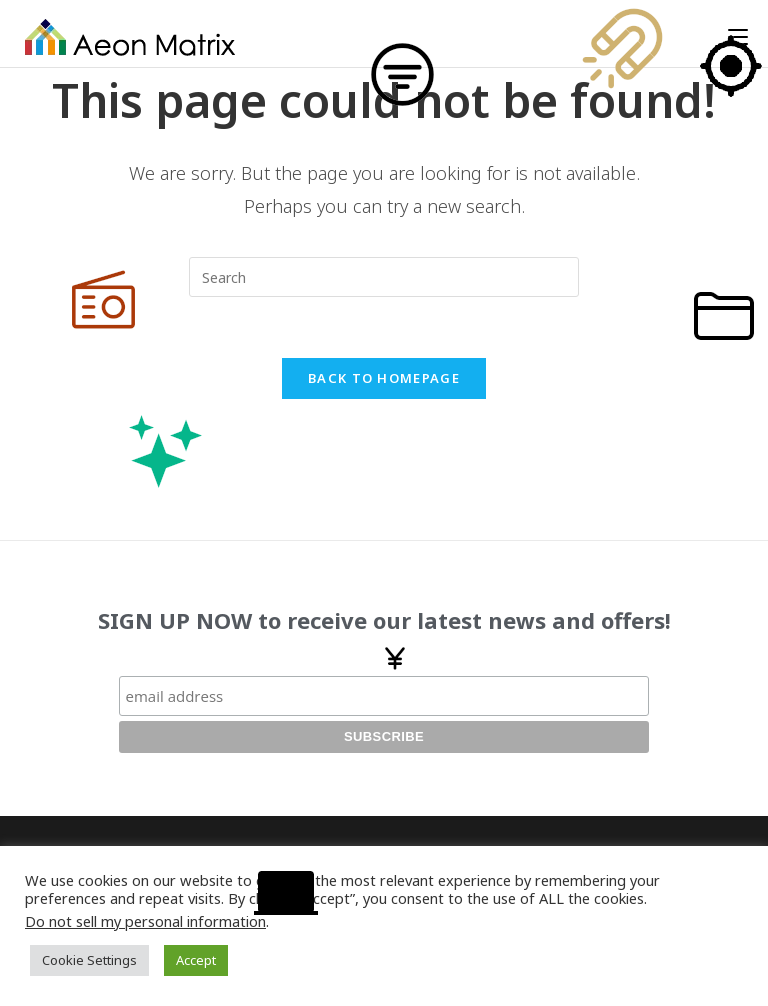  I want to click on japanese yen currency indicator, so click(395, 658).